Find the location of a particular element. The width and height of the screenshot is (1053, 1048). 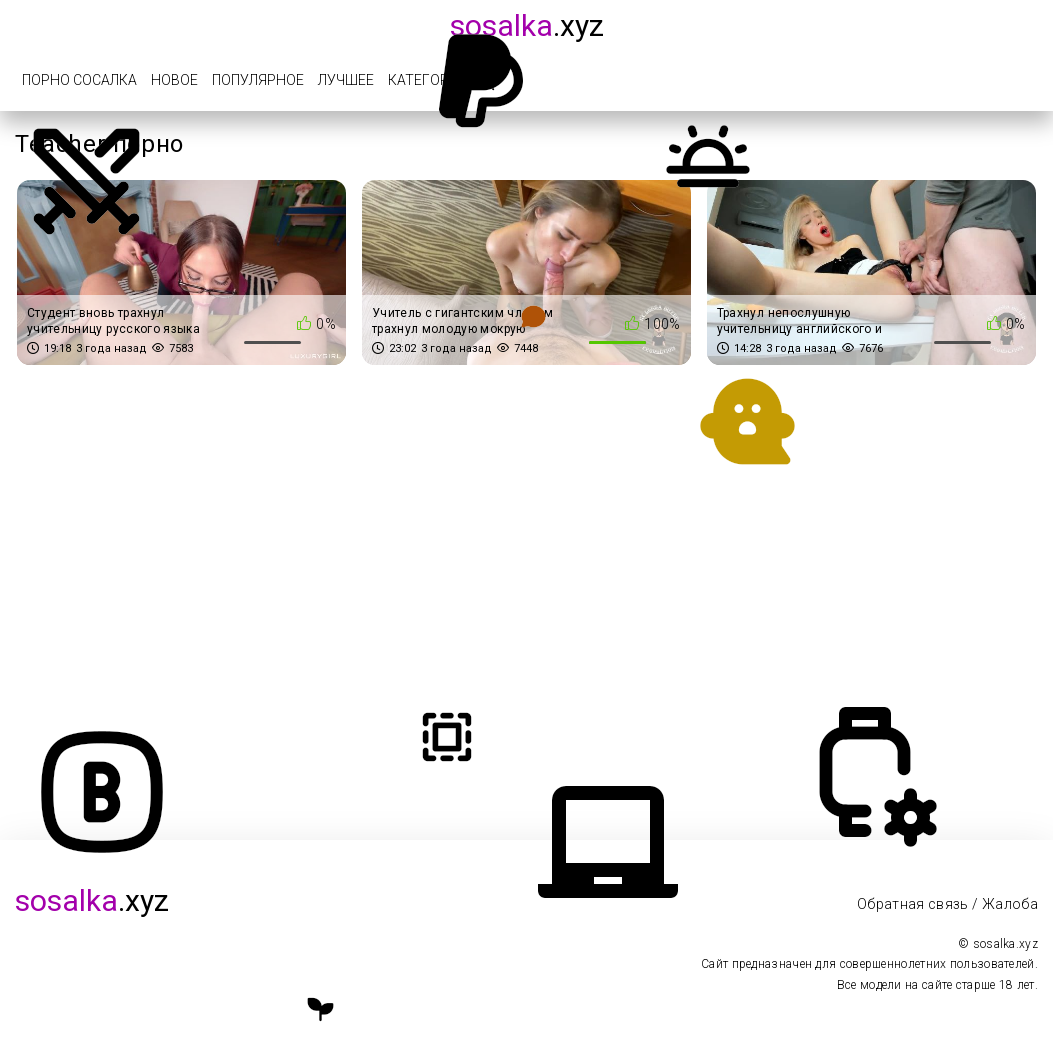

access laptop or computer settings is located at coordinates (608, 842).